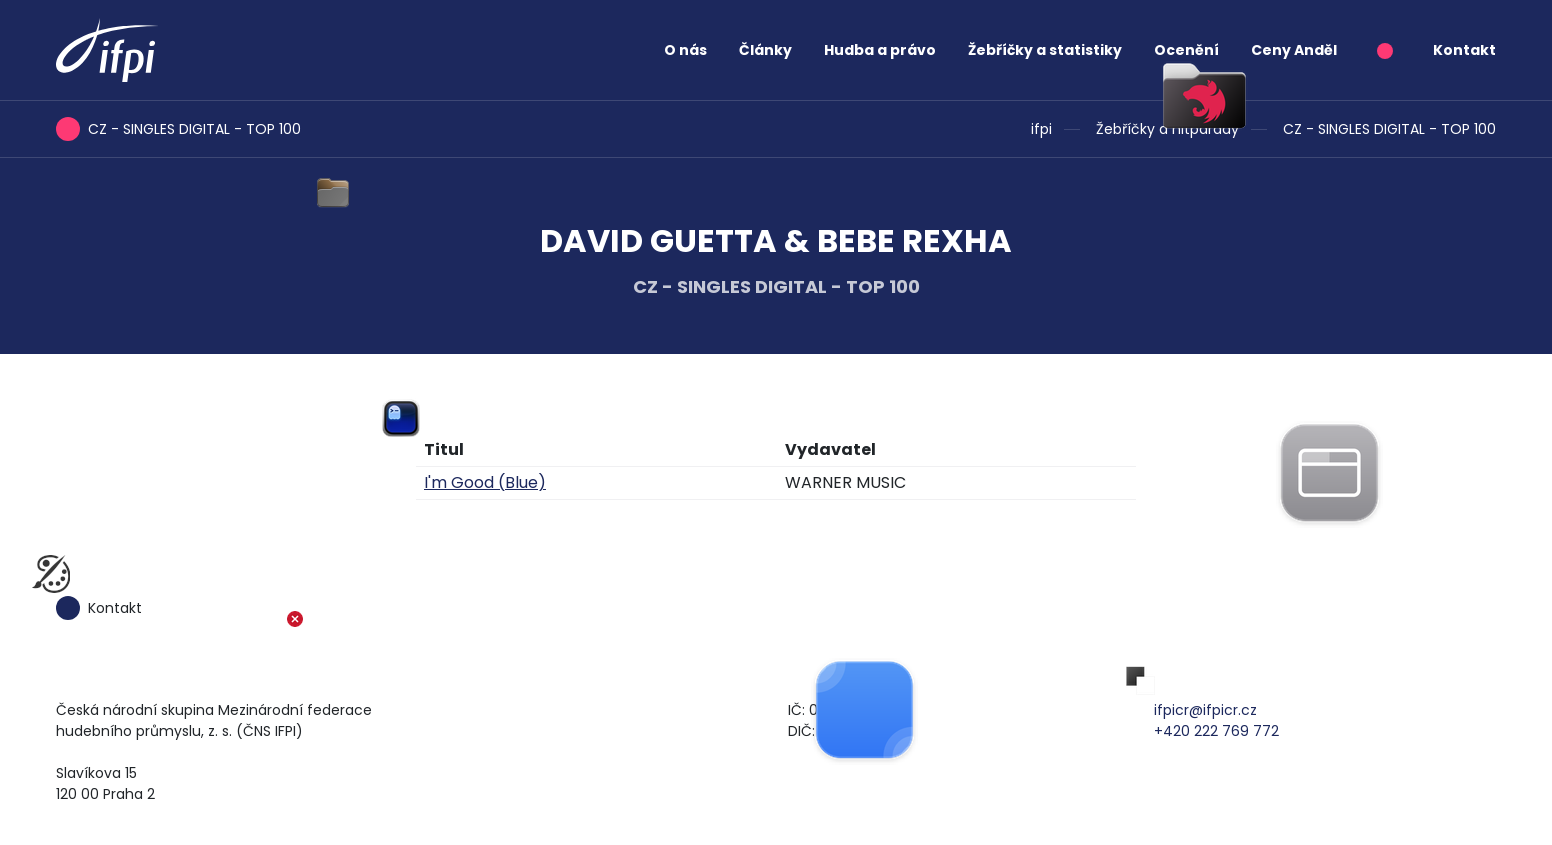  I want to click on open graphics or drawing applications, so click(51, 574).